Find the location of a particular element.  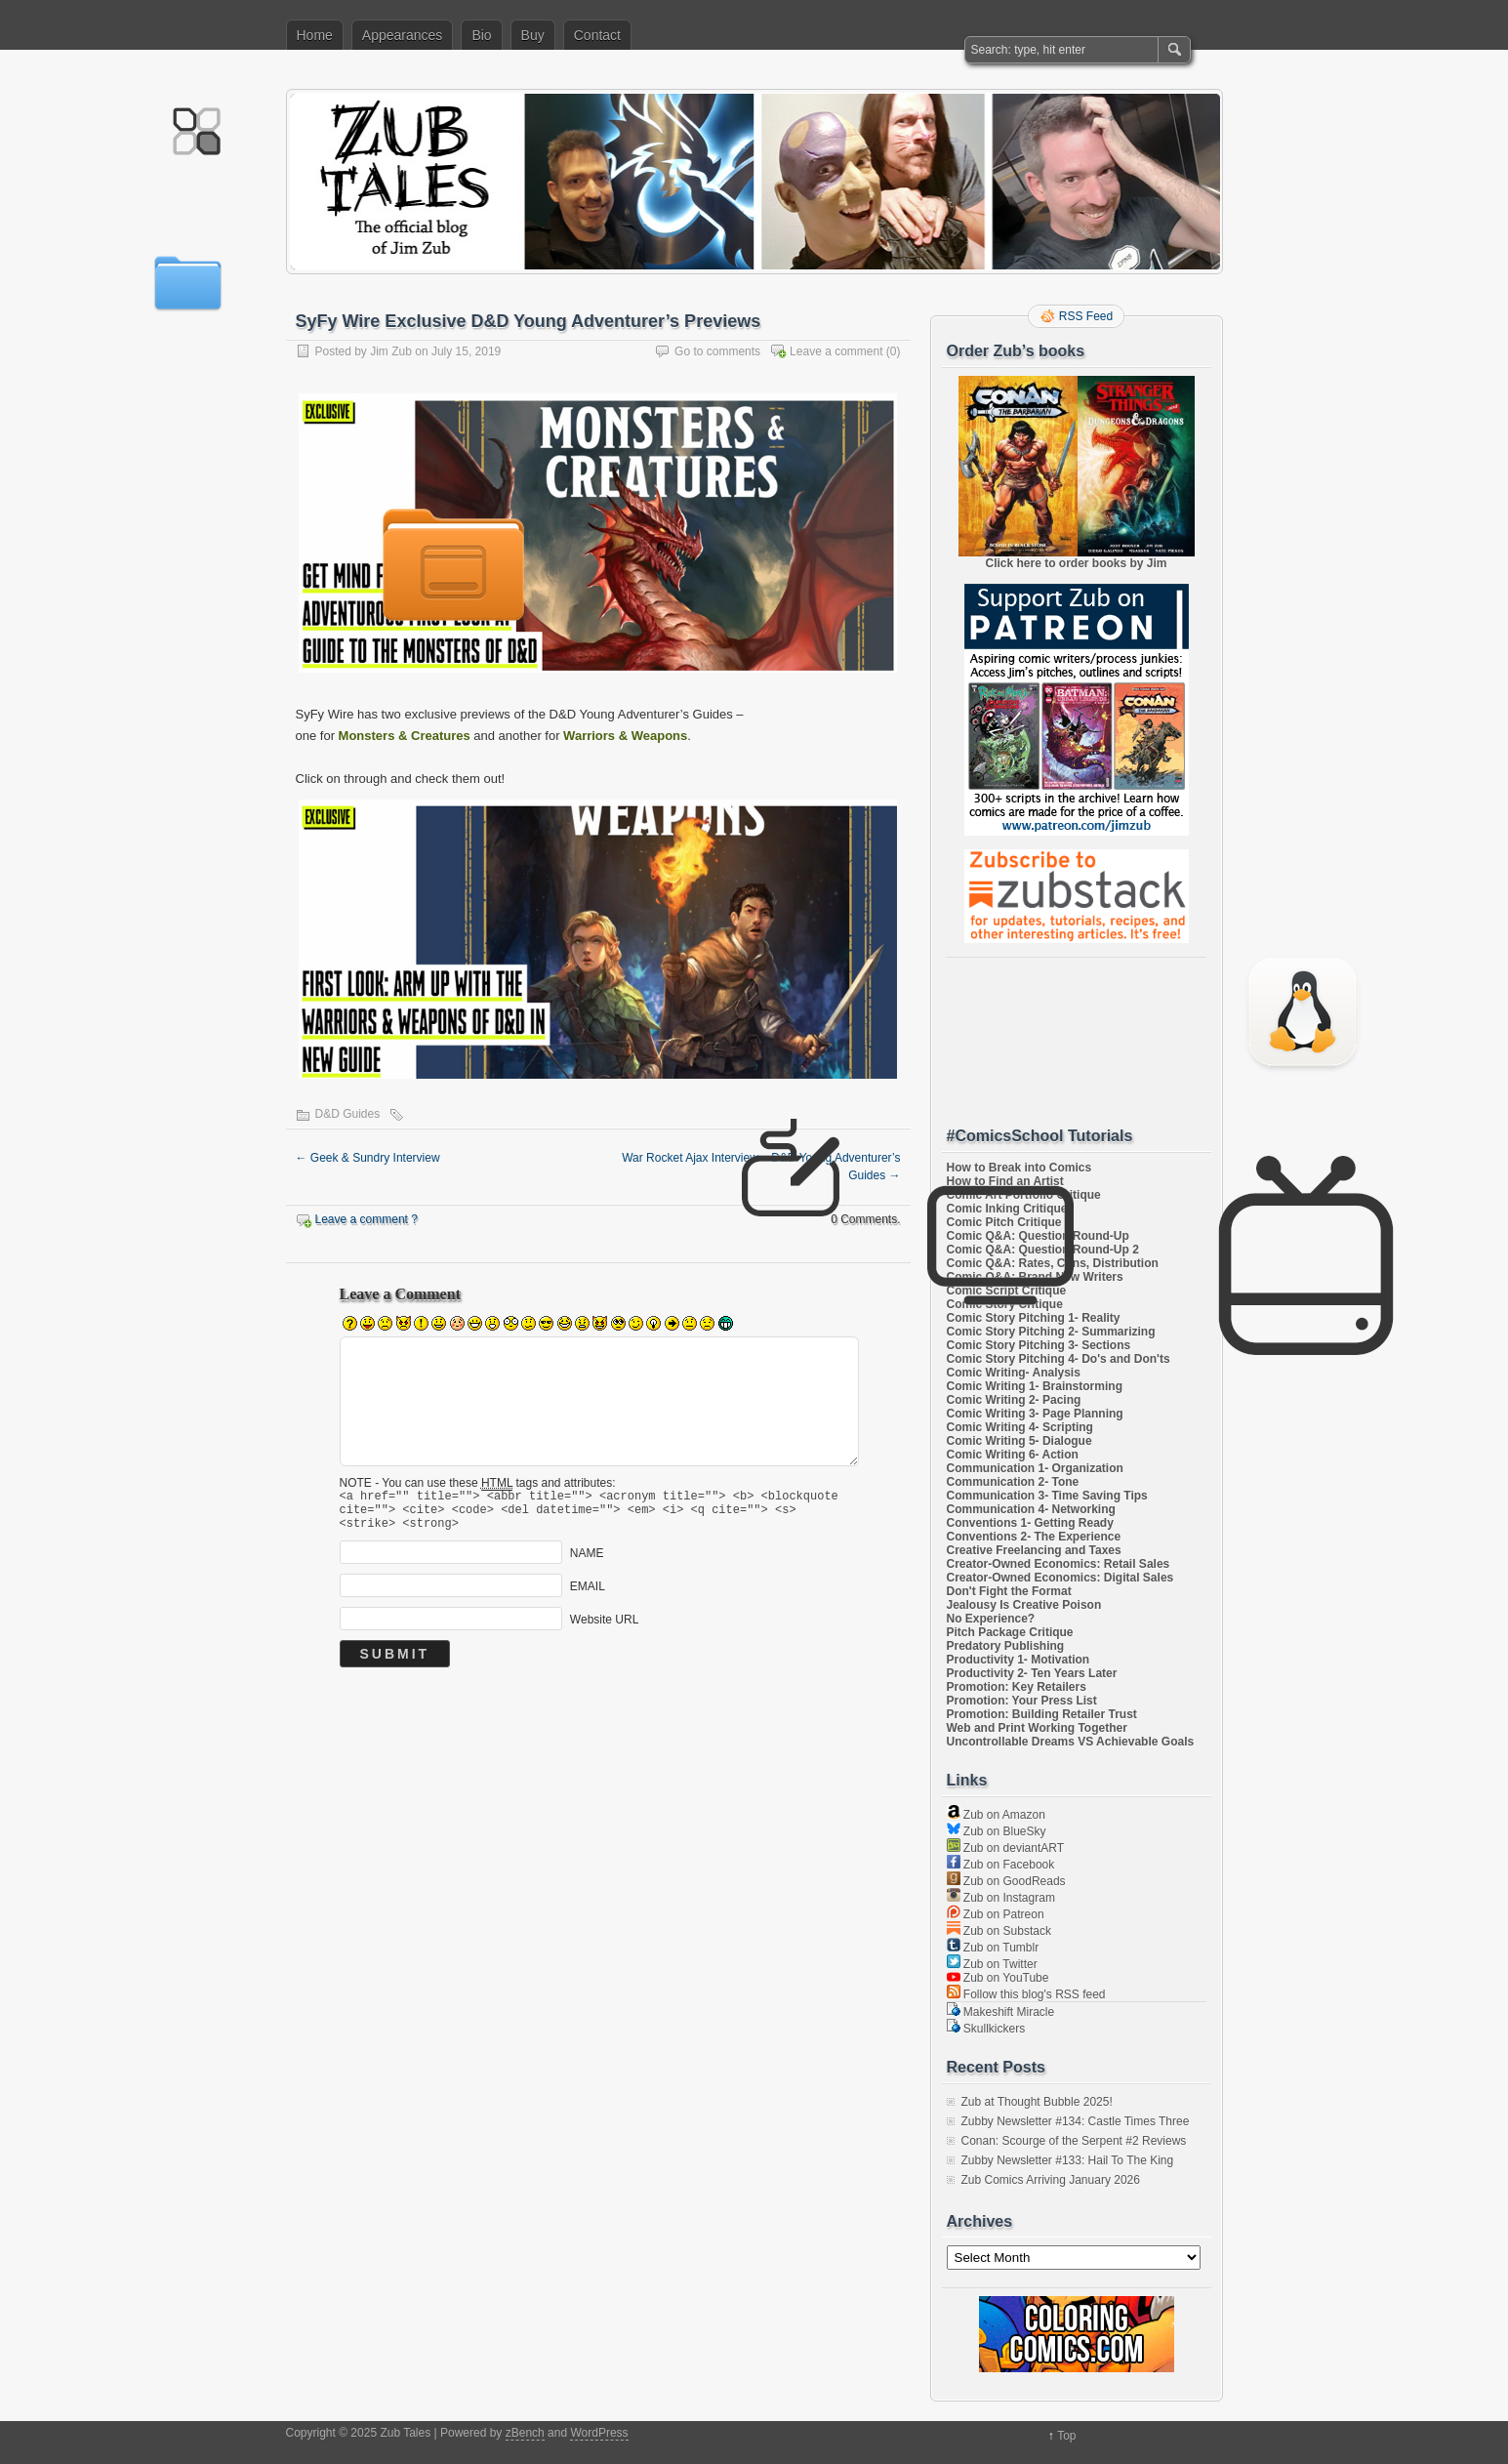

open folder to view files is located at coordinates (187, 282).